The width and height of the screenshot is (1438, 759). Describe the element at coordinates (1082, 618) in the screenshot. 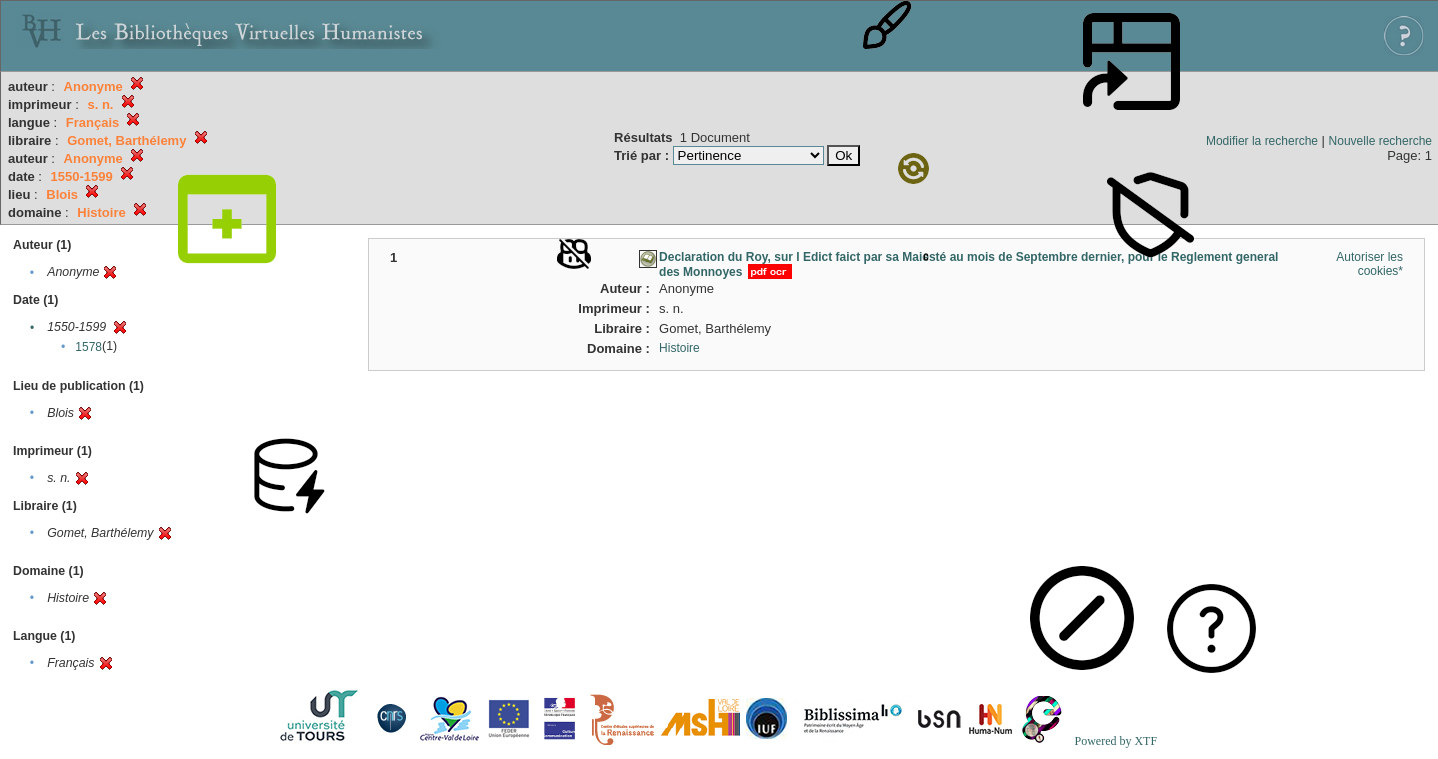

I see `skip this item or step` at that location.